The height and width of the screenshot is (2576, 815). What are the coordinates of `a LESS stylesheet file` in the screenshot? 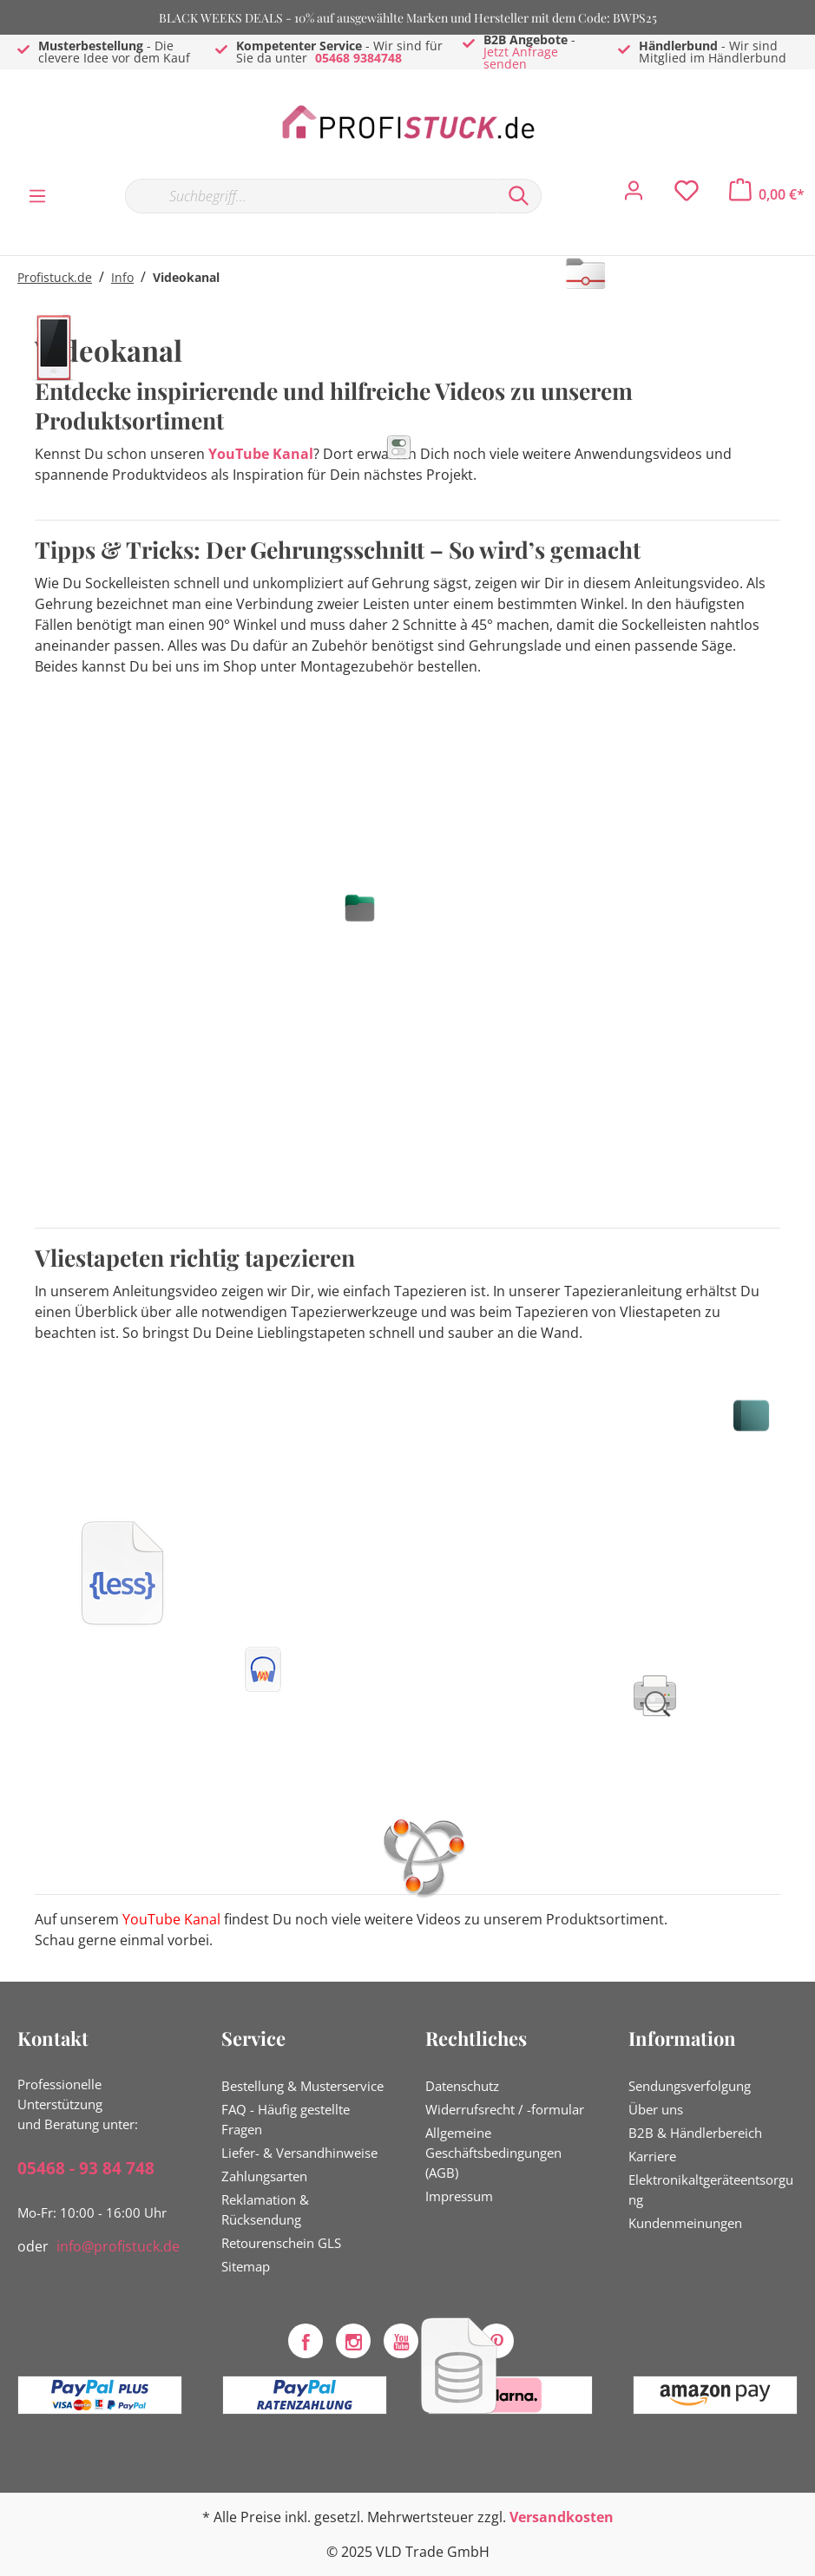 It's located at (122, 1573).